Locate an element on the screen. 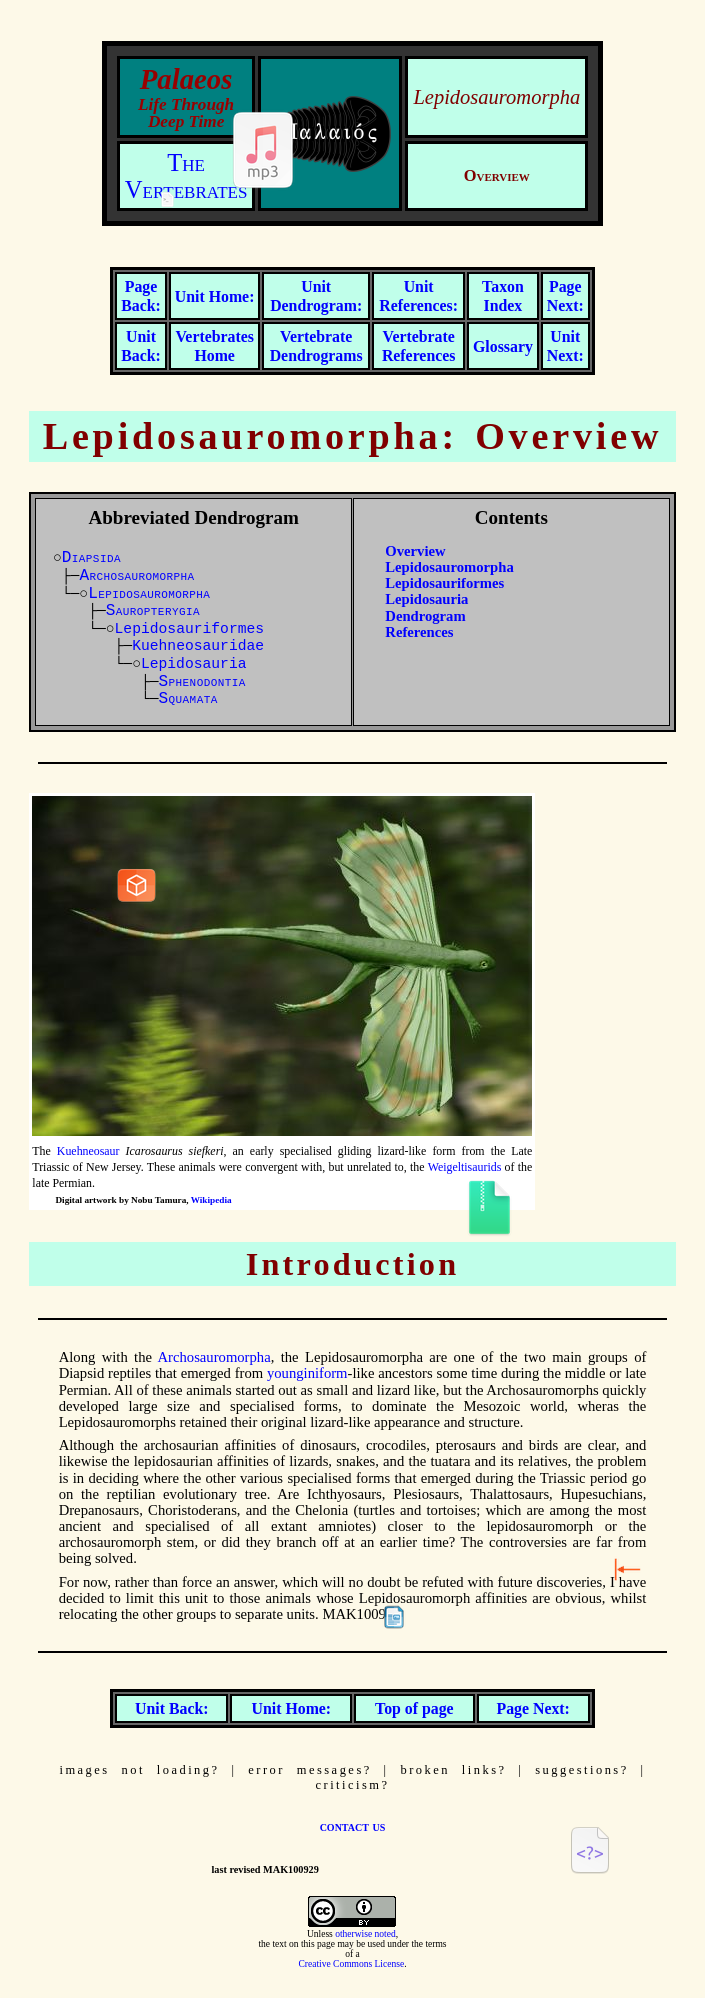 This screenshot has width=705, height=1998. open a 3ds format 3d model file is located at coordinates (136, 884).